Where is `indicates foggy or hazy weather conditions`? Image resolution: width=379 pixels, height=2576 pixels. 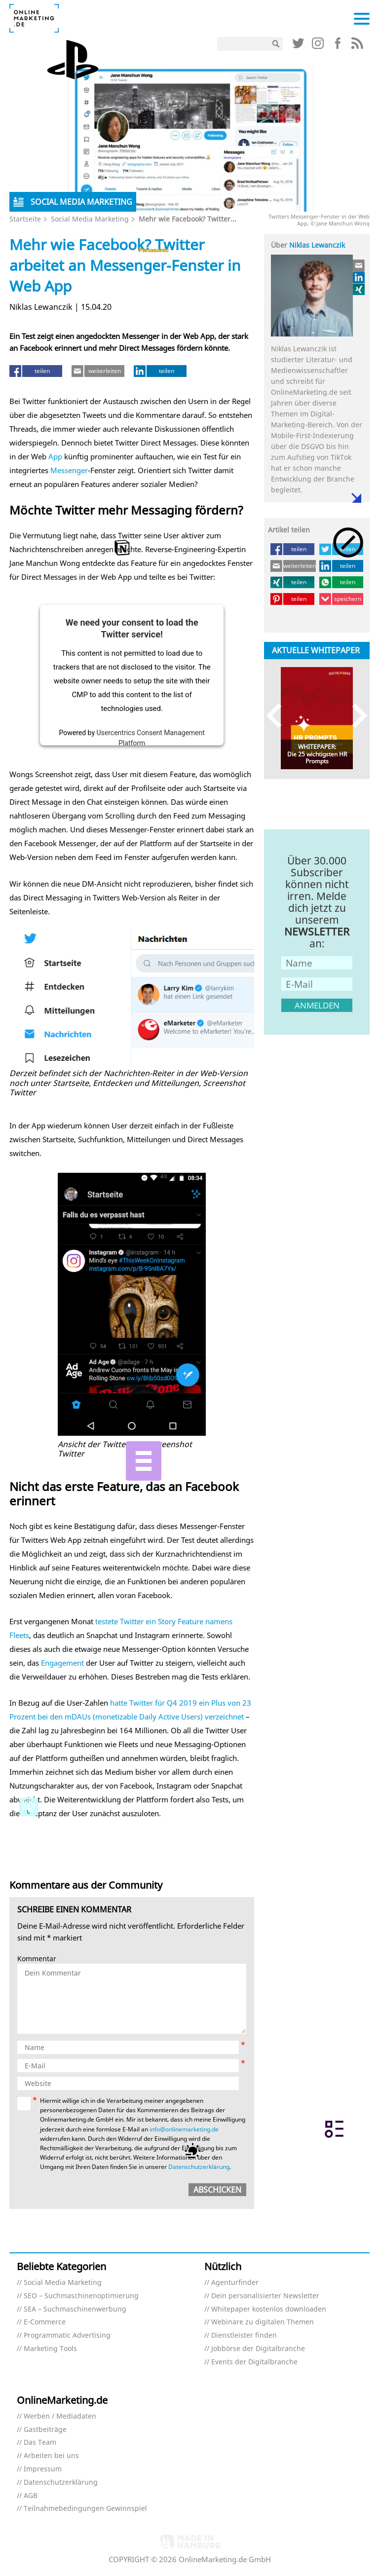 indicates foggy or hazy weather conditions is located at coordinates (192, 2151).